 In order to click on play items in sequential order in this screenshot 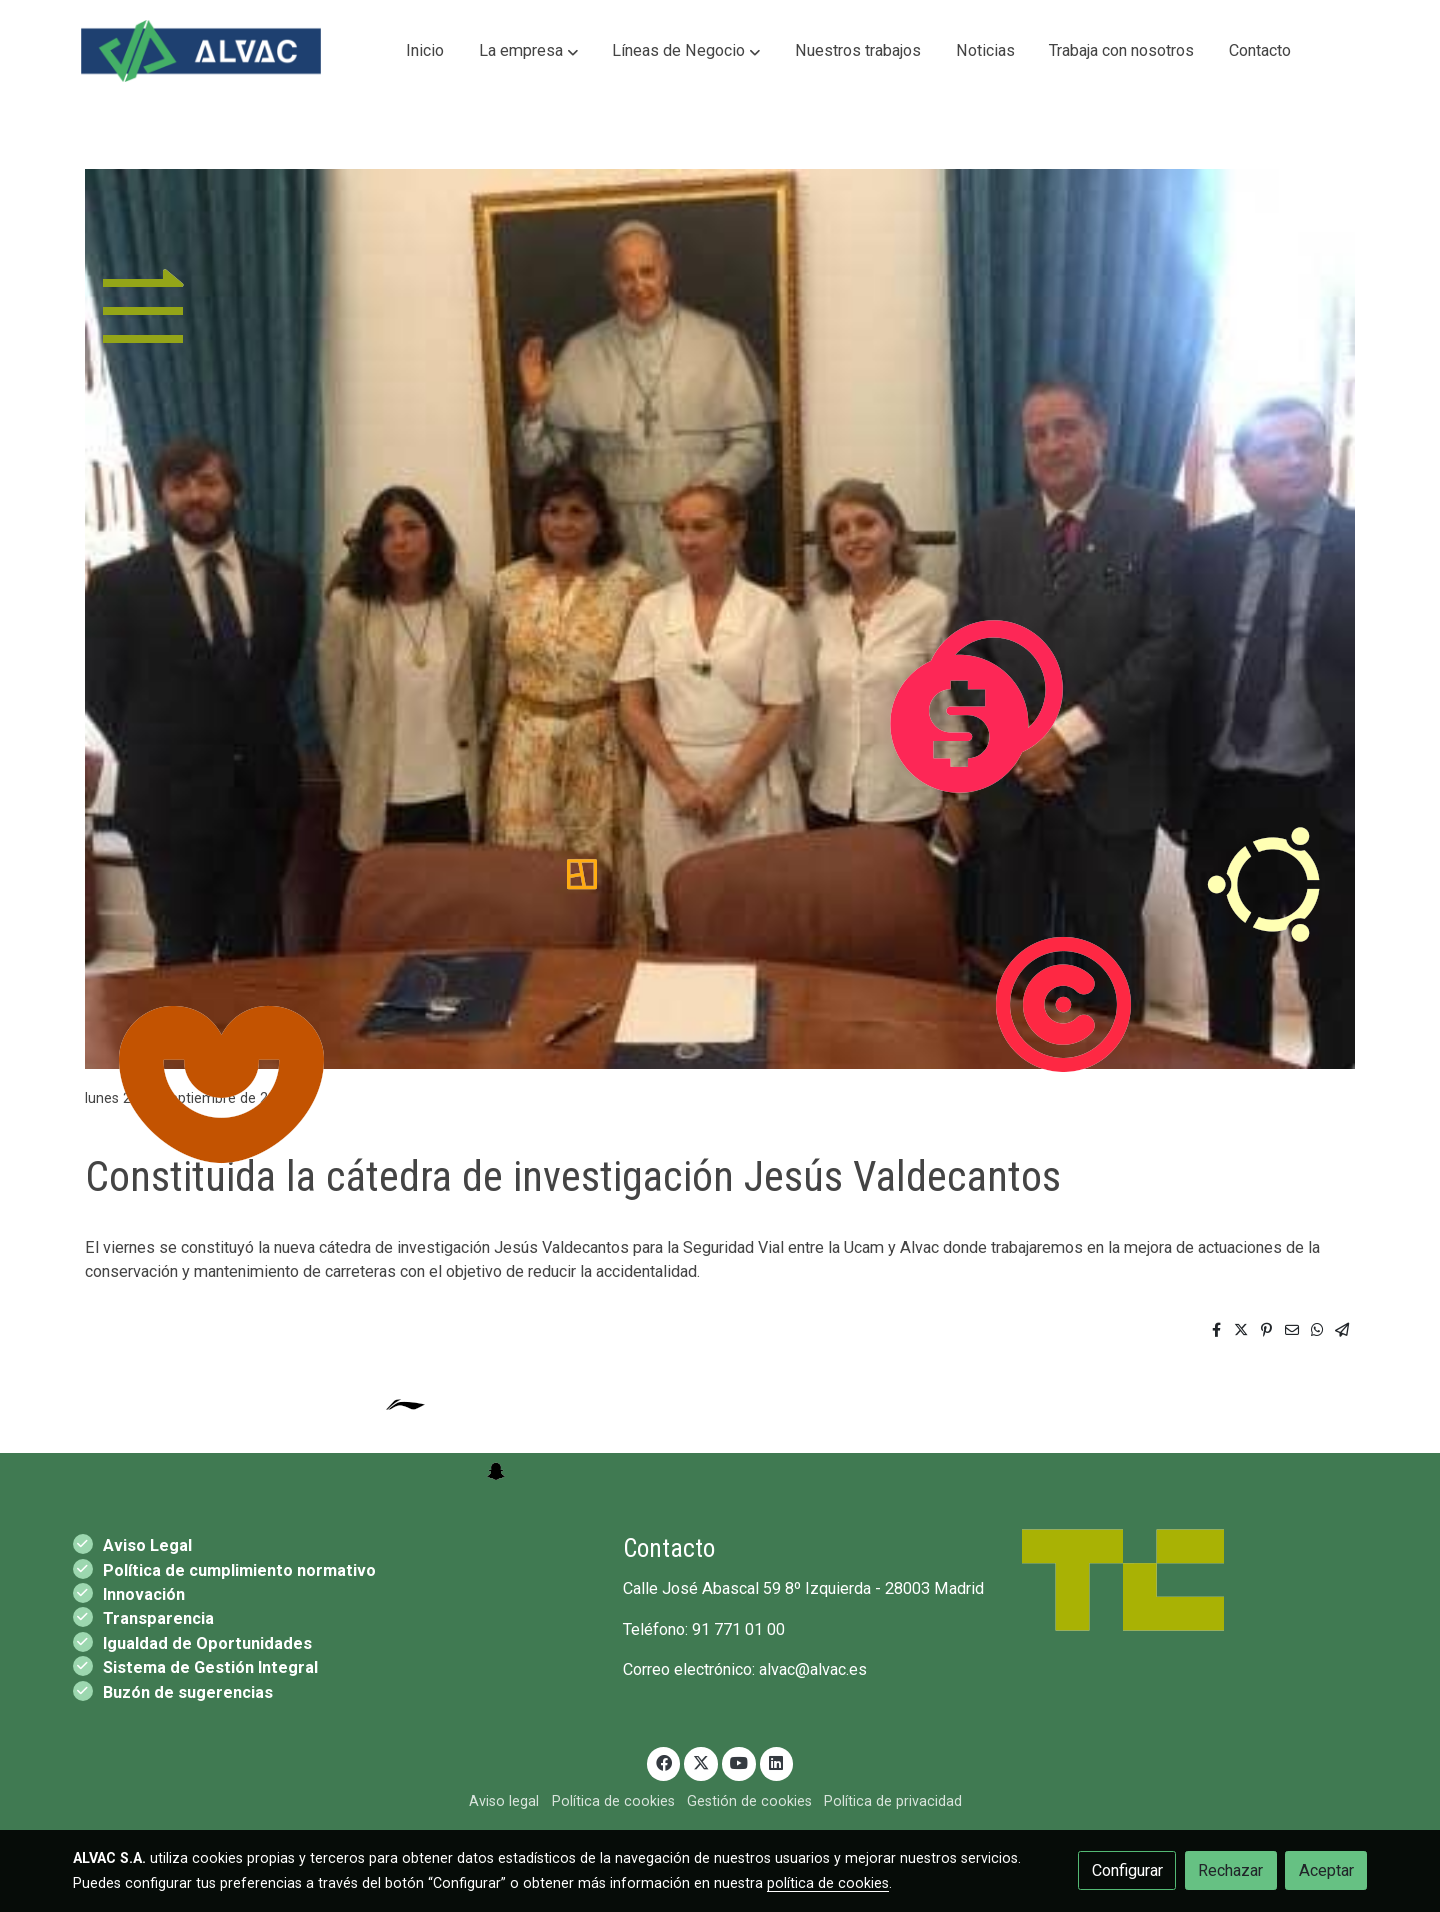, I will do `click(143, 311)`.